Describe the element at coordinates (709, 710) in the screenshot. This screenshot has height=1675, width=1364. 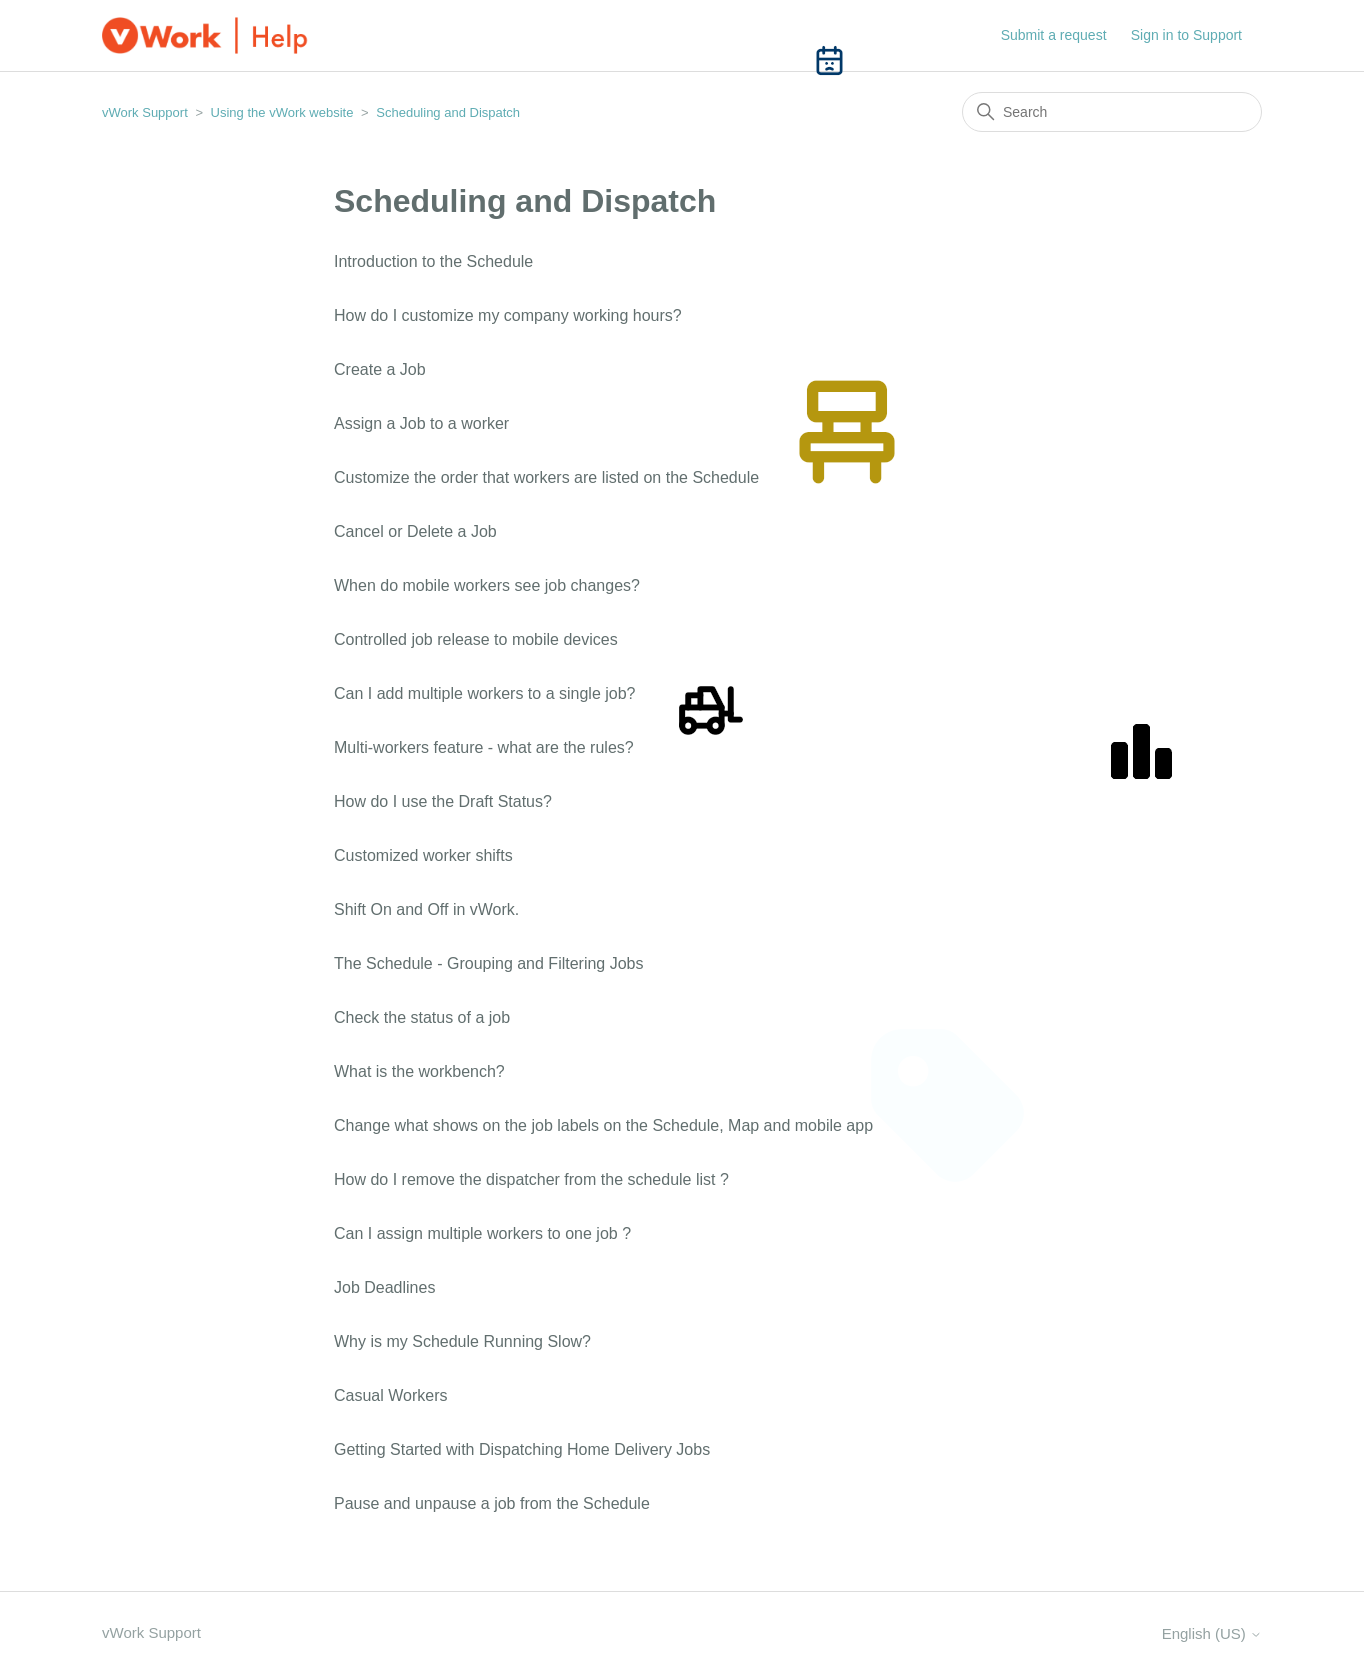
I see `access warehouse or inventory management` at that location.